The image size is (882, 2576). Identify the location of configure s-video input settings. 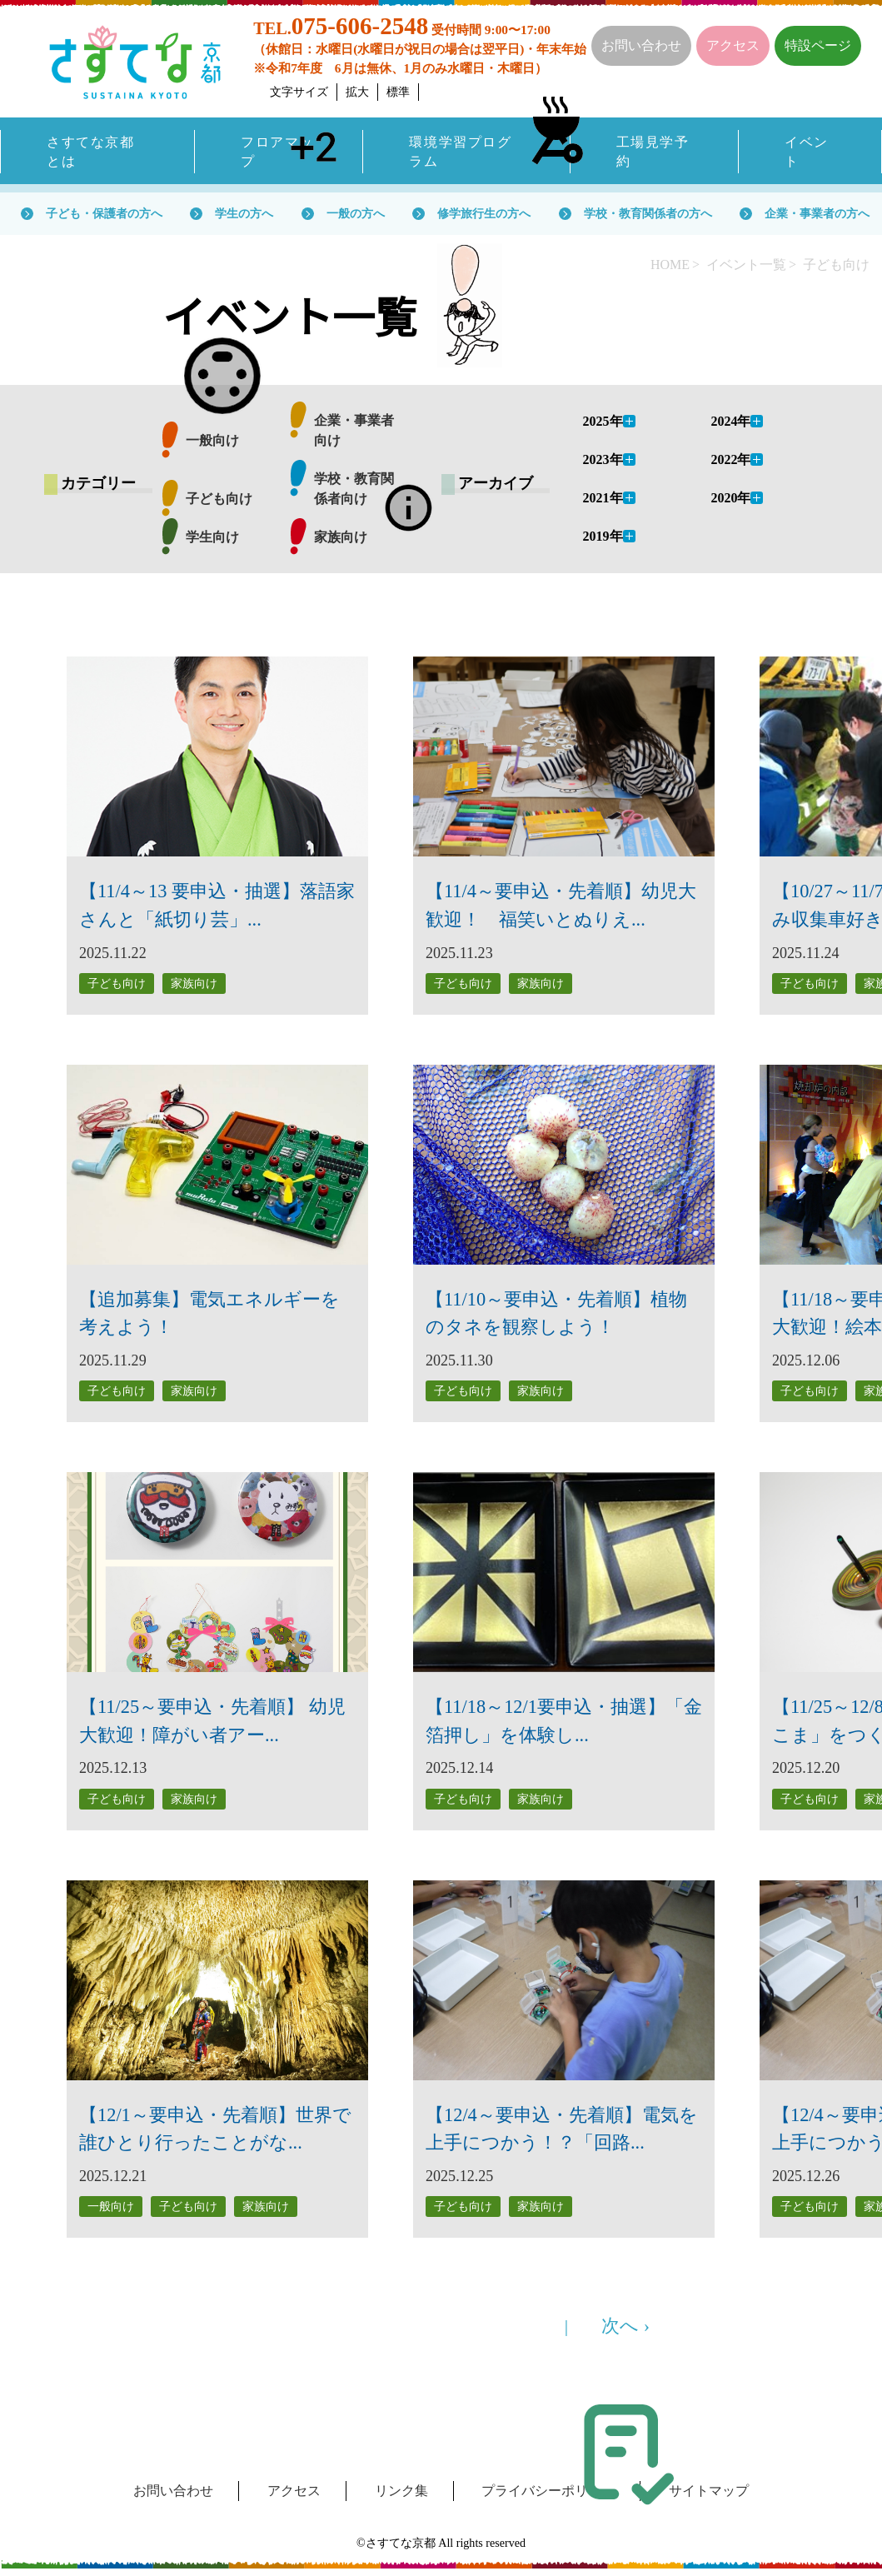
(222, 376).